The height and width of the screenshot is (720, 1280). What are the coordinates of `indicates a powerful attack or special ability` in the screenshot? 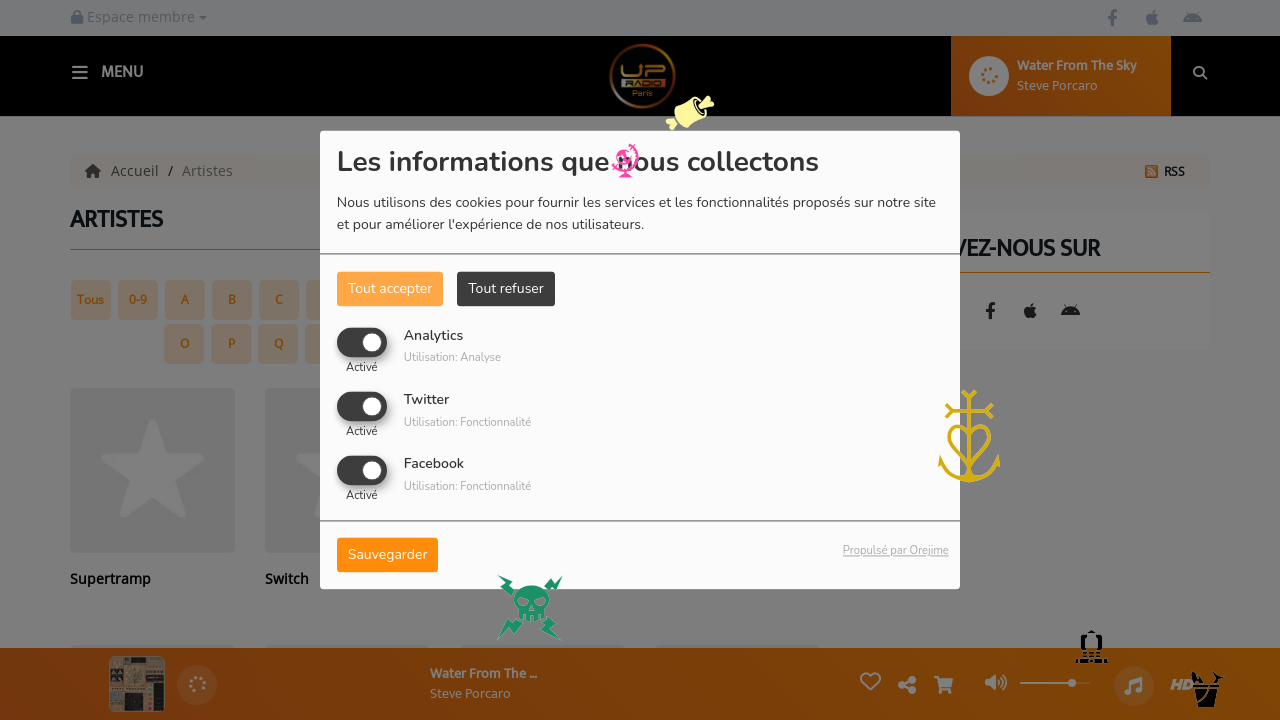 It's located at (529, 607).